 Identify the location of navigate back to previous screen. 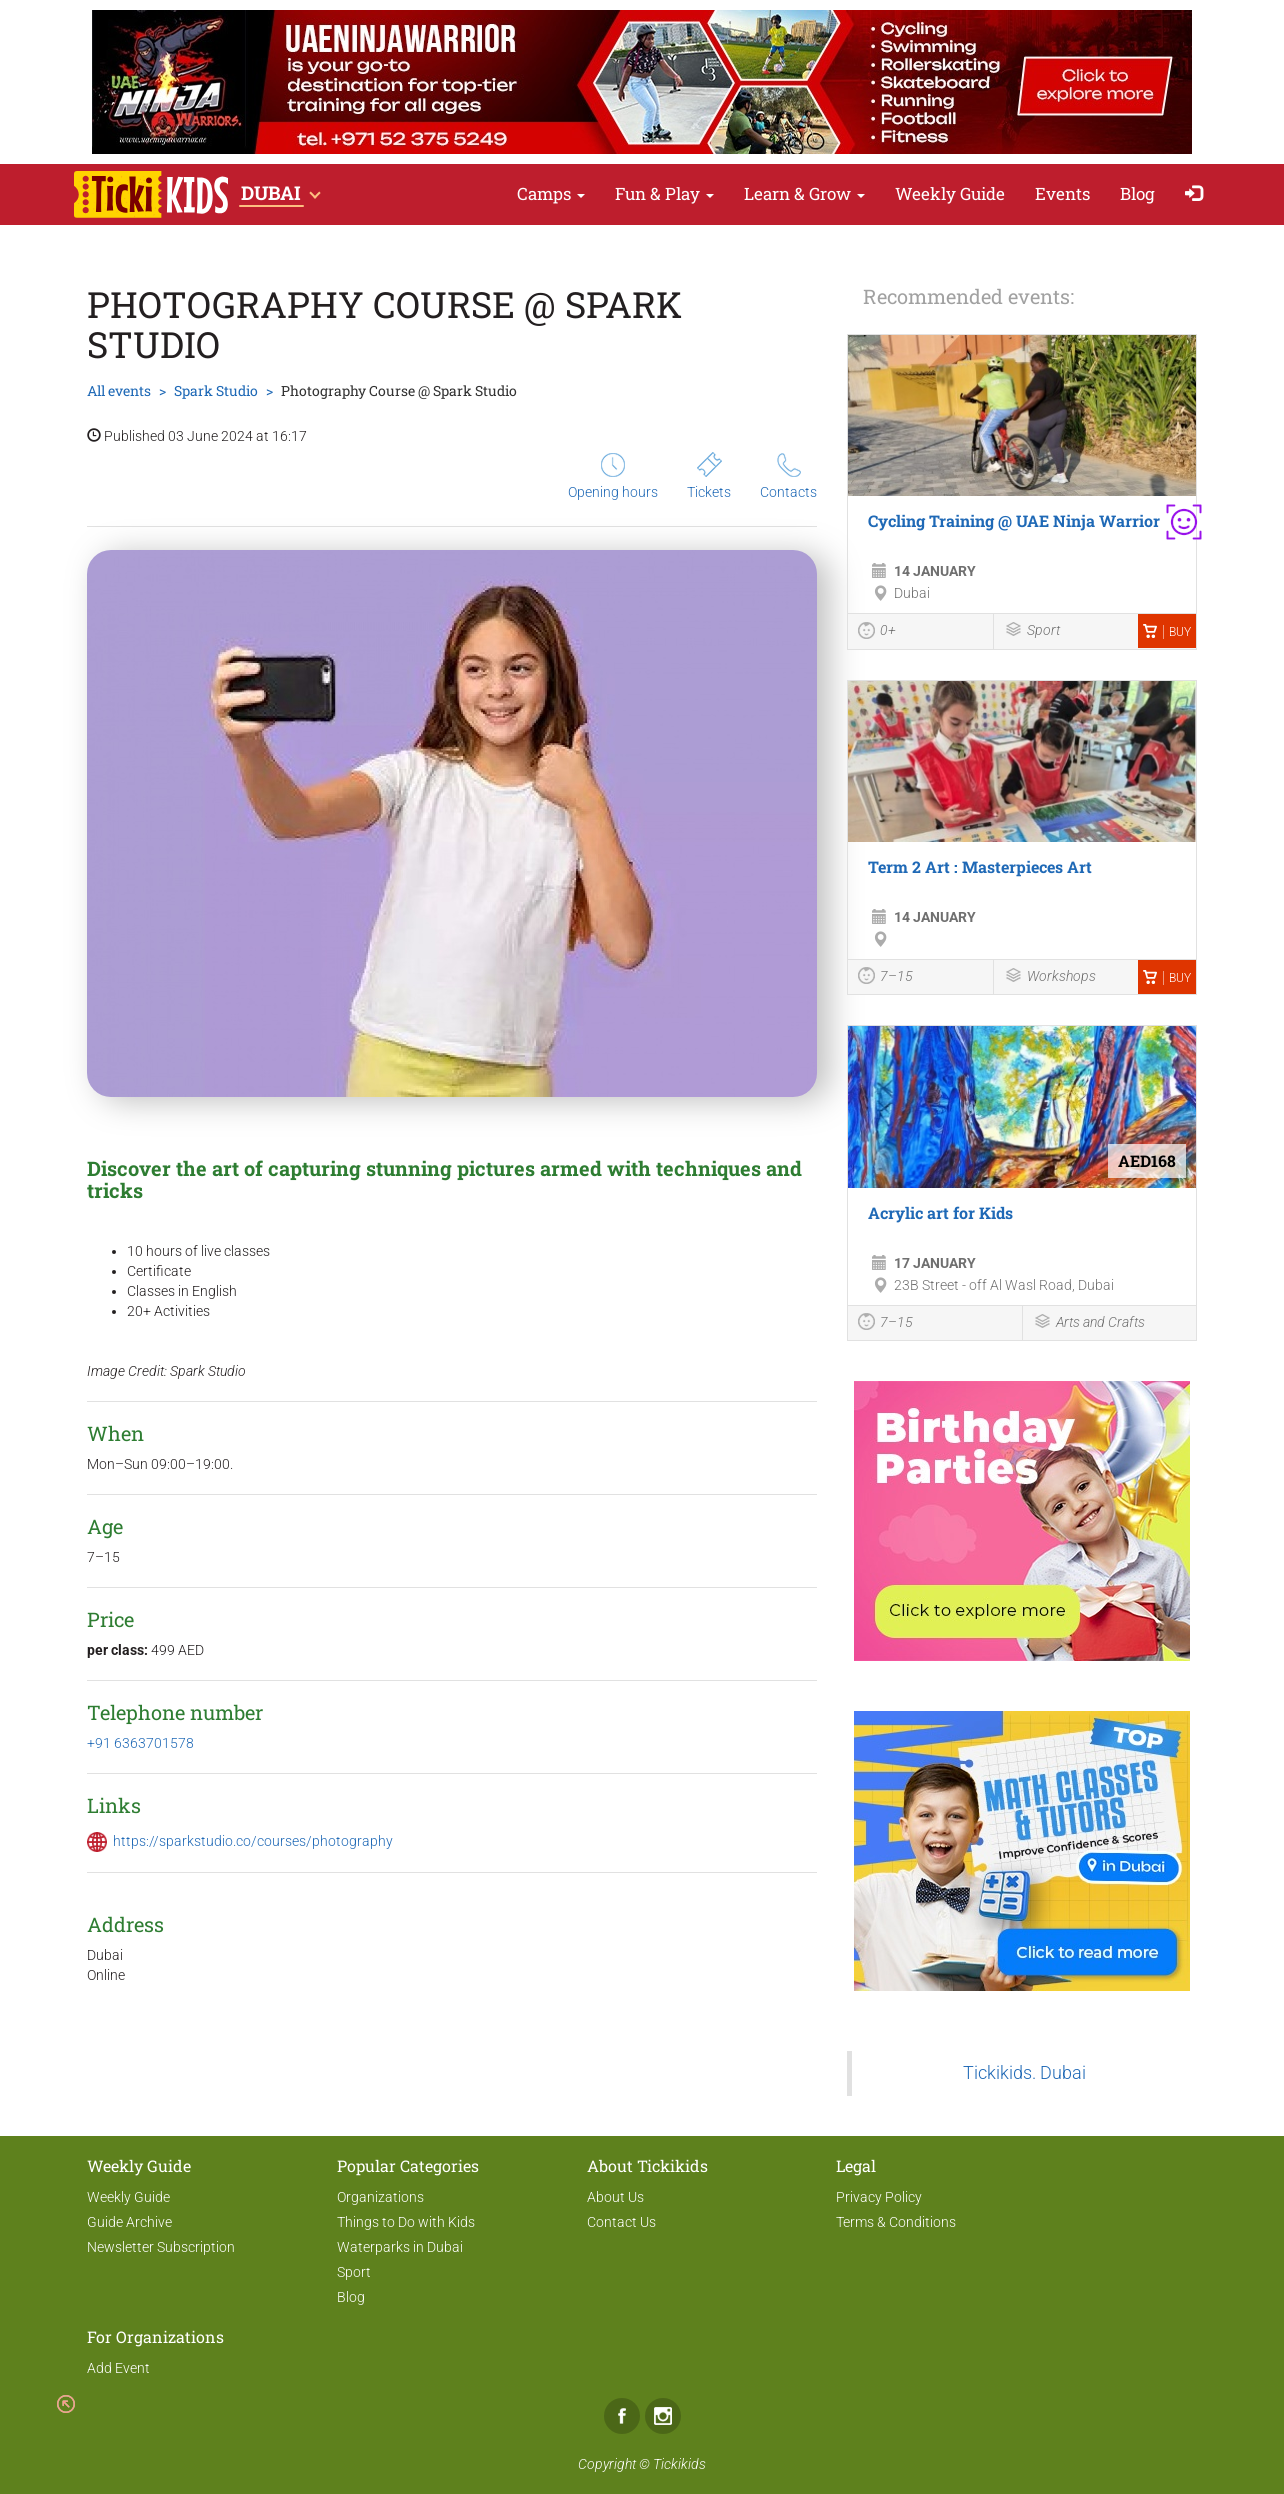
(66, 2404).